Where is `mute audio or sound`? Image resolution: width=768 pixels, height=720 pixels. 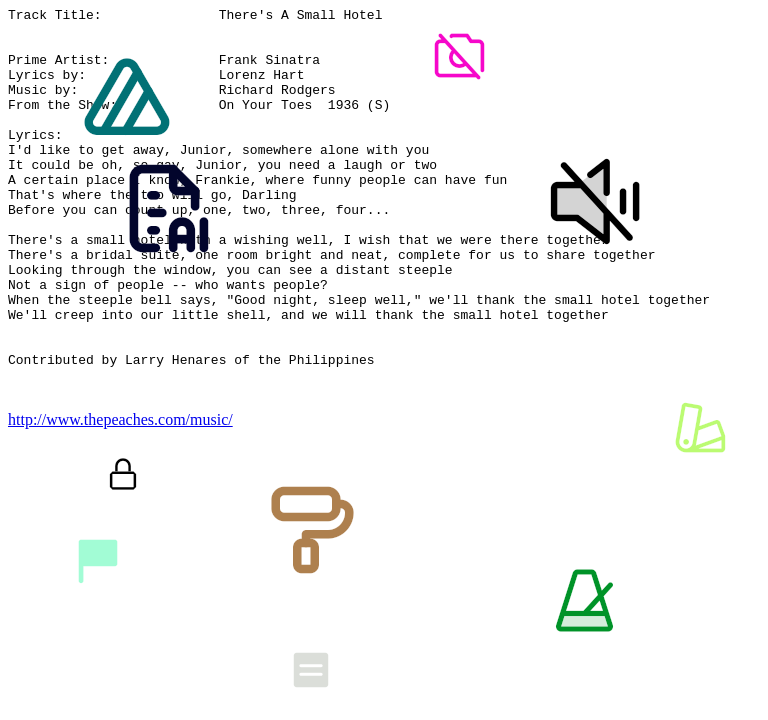
mute audio or sound is located at coordinates (593, 201).